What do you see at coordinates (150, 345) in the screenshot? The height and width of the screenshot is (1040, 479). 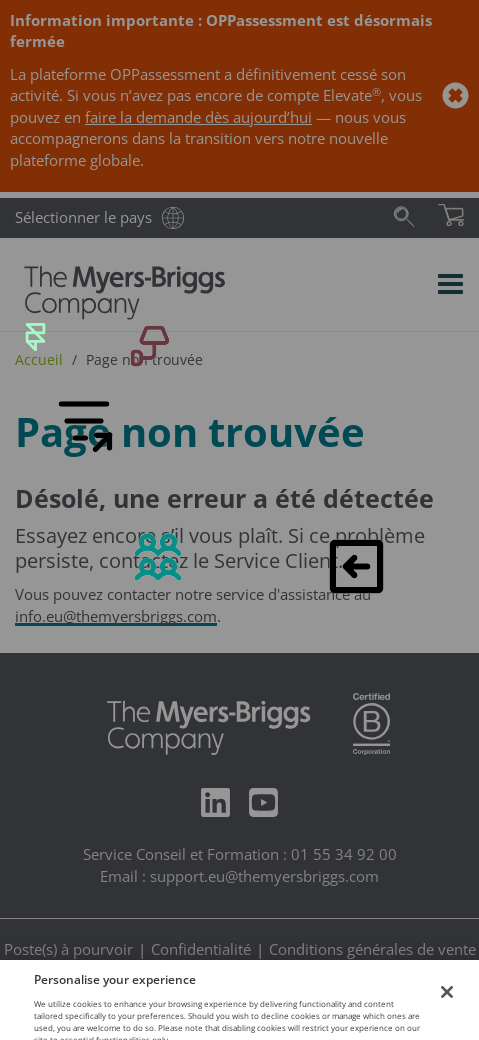 I see `select a wall-mounted light fixture` at bounding box center [150, 345].